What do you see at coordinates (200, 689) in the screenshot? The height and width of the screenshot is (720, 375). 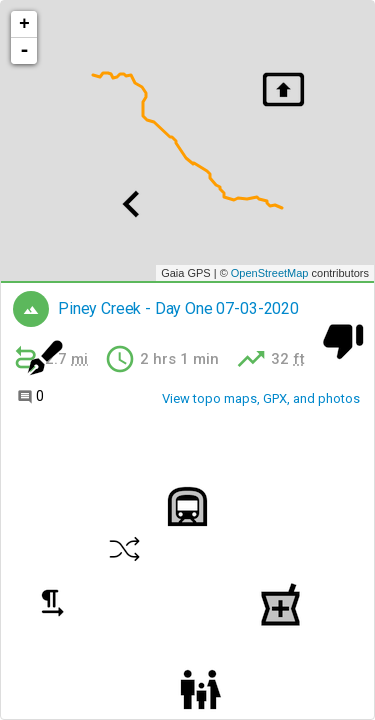 I see `indicates family restroom facility nearby` at bounding box center [200, 689].